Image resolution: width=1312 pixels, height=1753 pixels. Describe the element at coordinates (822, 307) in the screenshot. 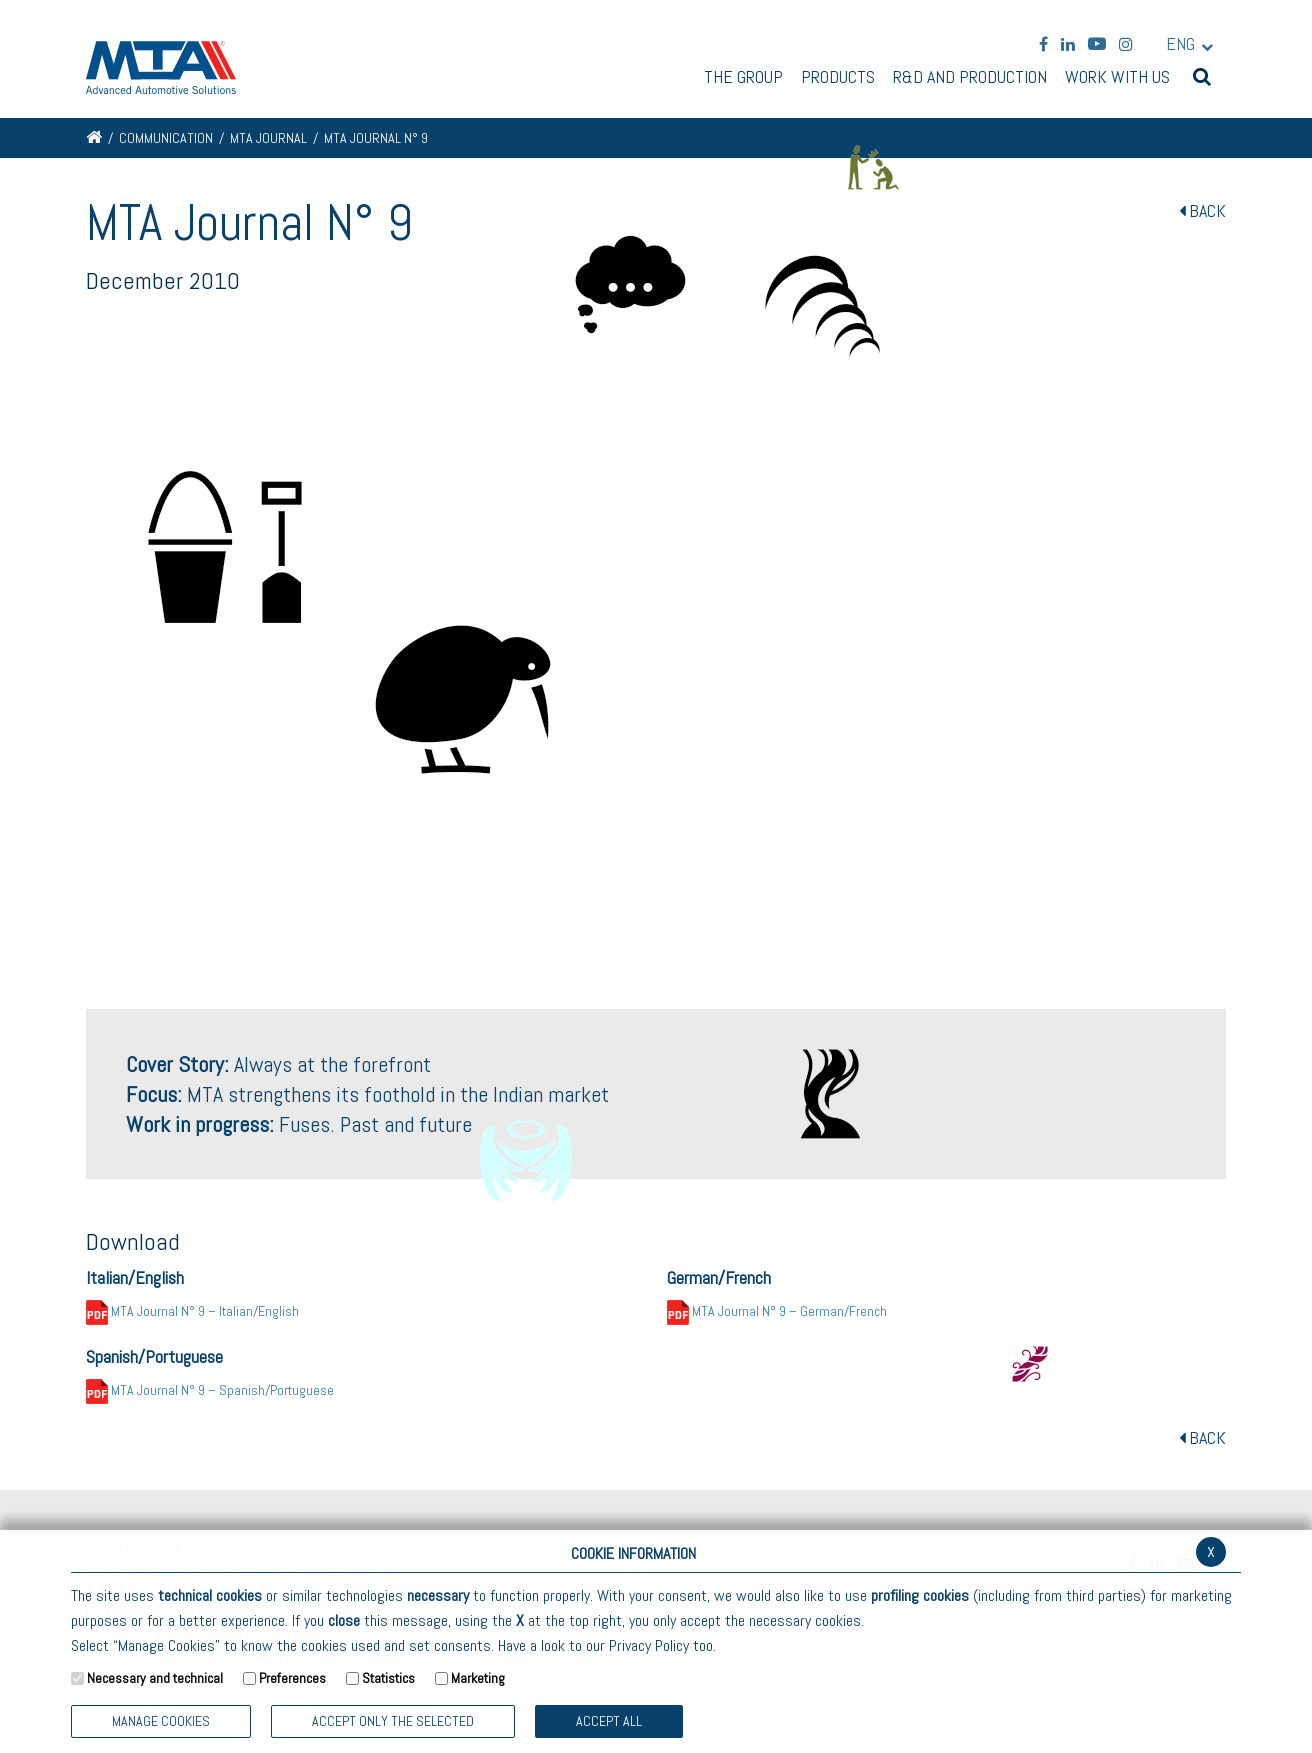

I see `indicates wind or tornado weather conditions` at that location.